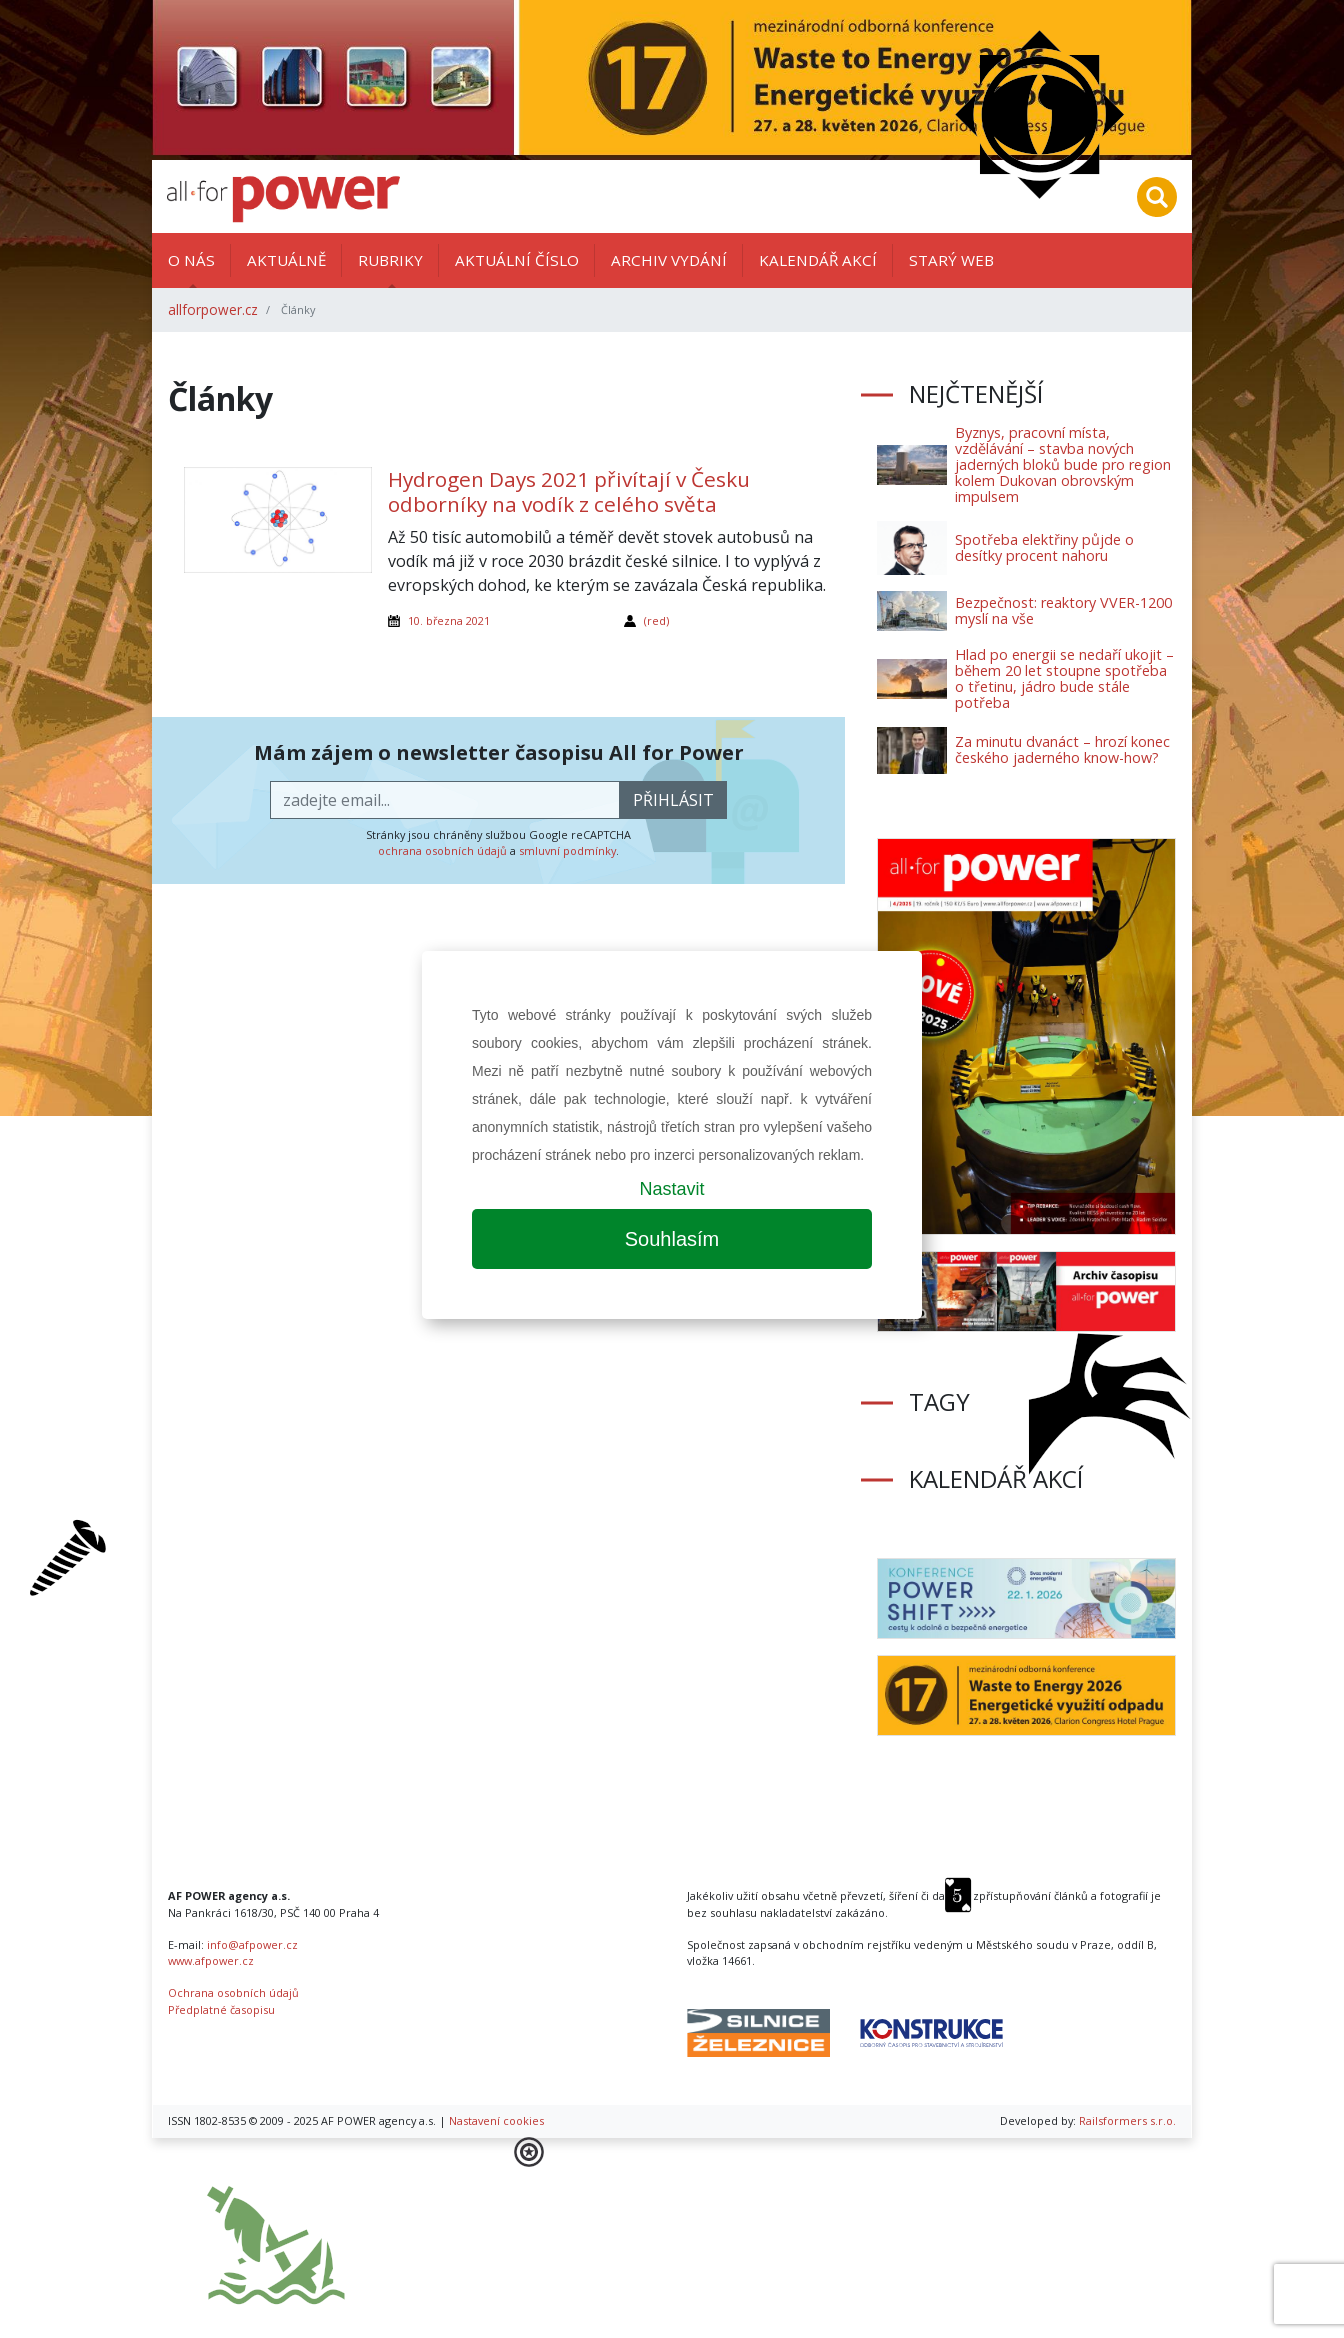  Describe the element at coordinates (529, 2152) in the screenshot. I see `represents american or patriotic-themed content` at that location.